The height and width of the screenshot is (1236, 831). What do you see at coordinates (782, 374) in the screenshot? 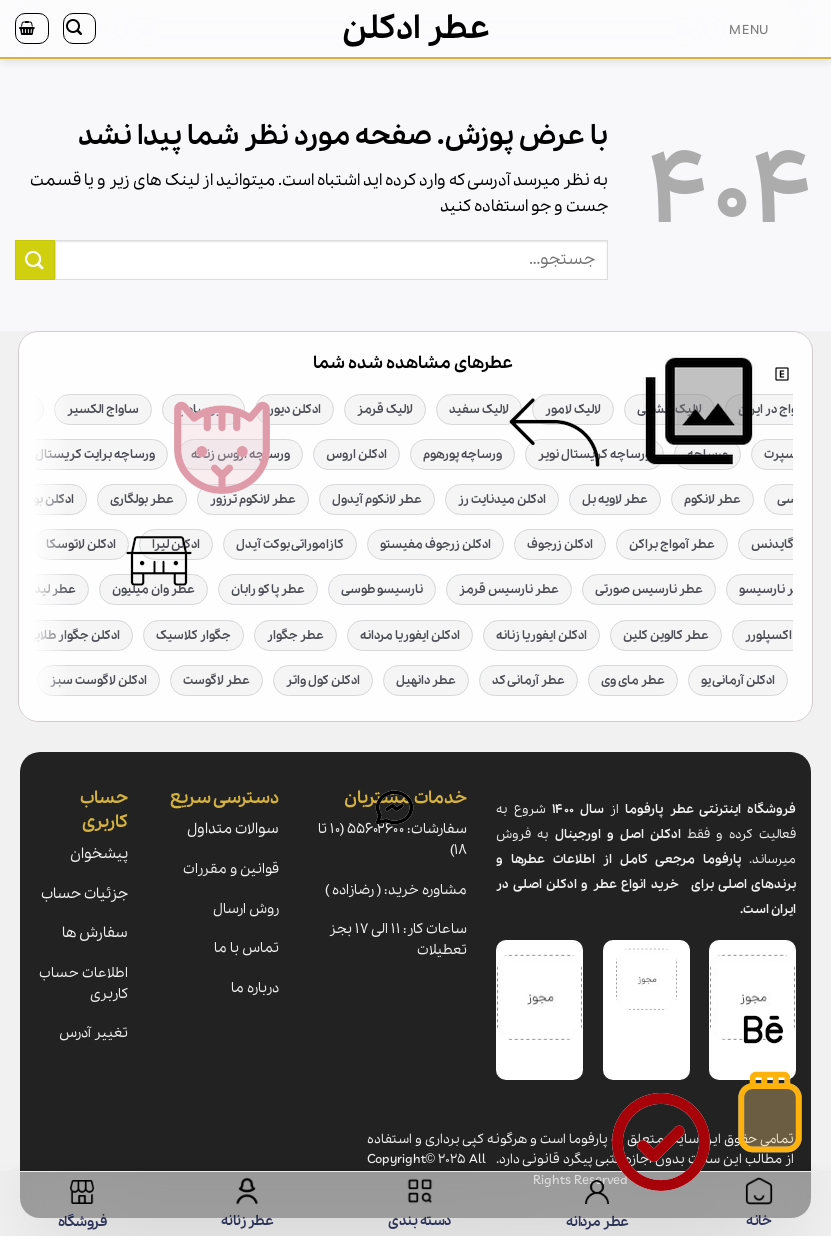
I see `indicates explicit content warning` at bounding box center [782, 374].